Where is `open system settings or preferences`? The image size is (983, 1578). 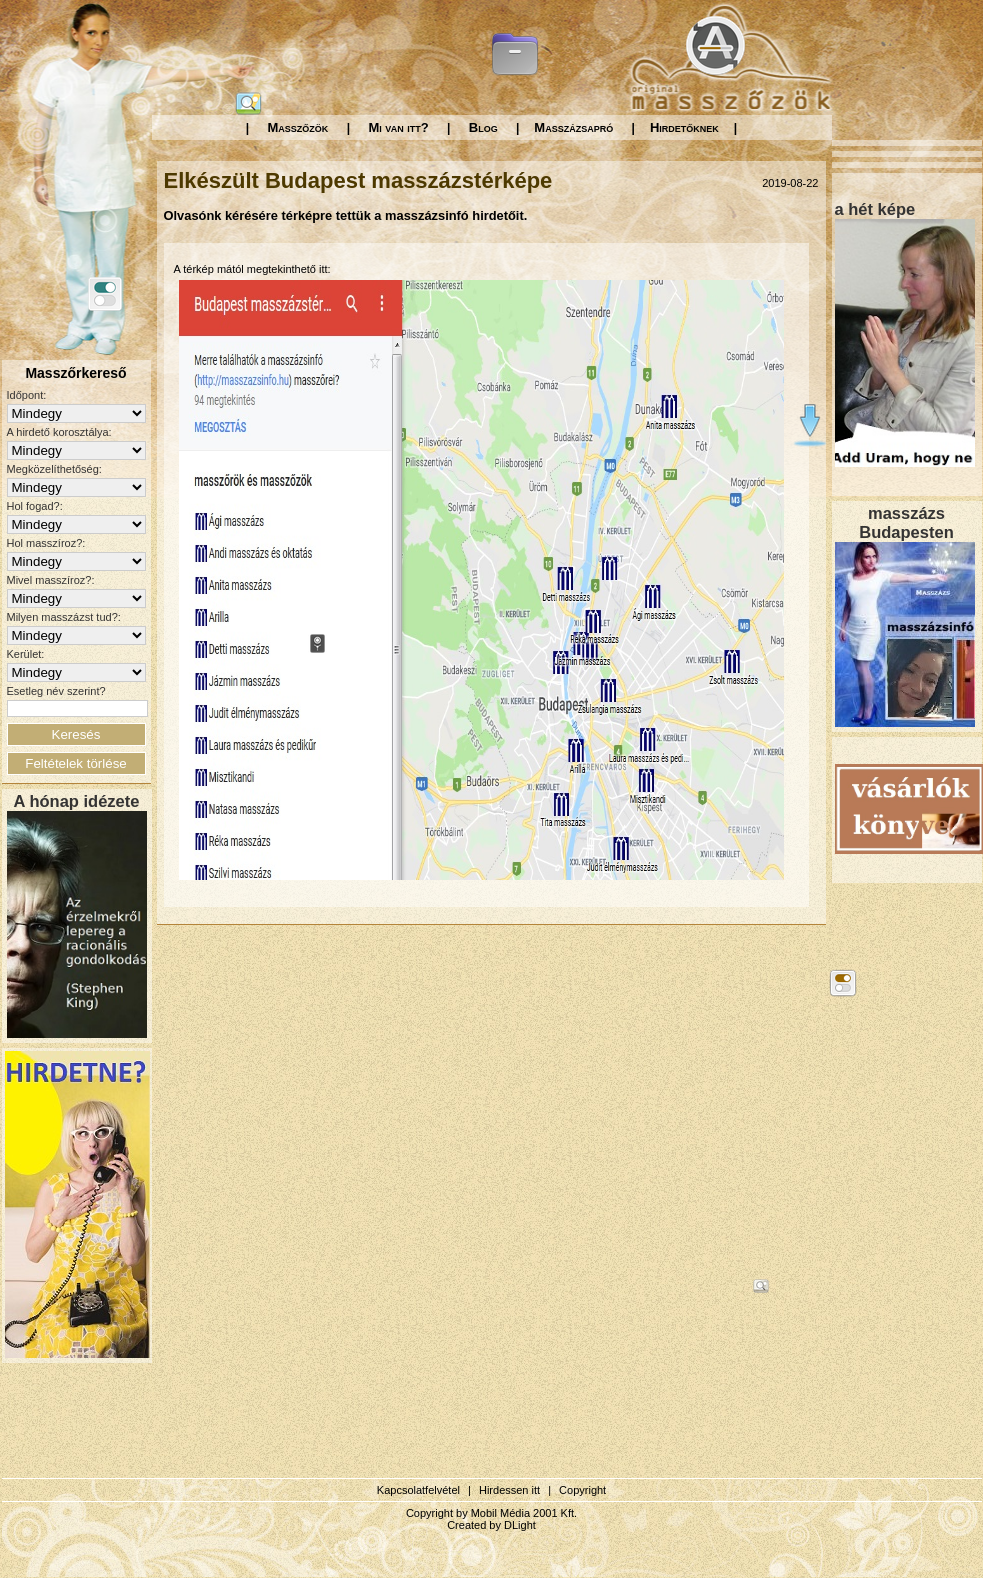 open system settings or preferences is located at coordinates (843, 983).